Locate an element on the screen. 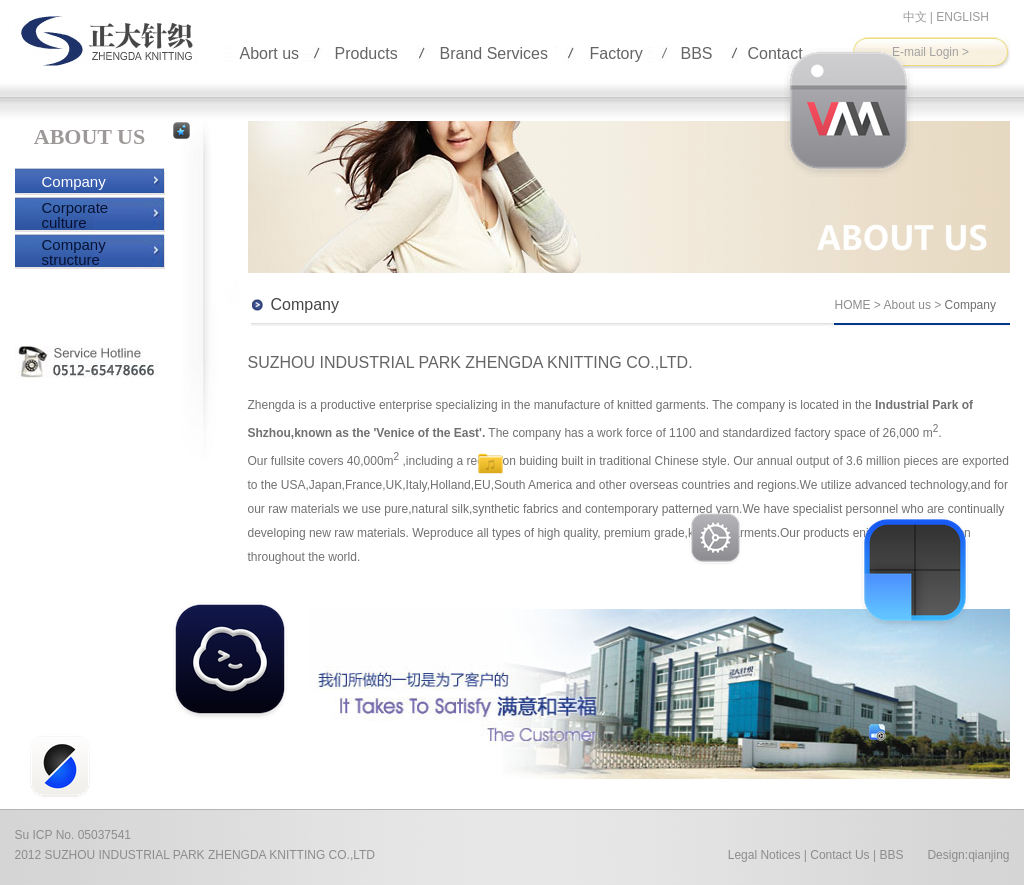 This screenshot has width=1024, height=885. open termius ssh client is located at coordinates (230, 659).